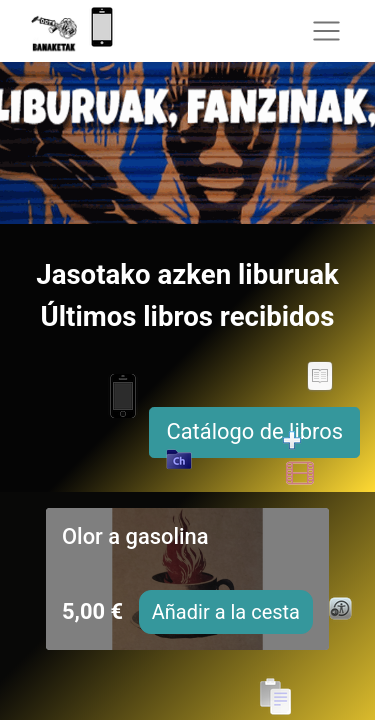  What do you see at coordinates (300, 474) in the screenshot?
I see `open video player application` at bounding box center [300, 474].